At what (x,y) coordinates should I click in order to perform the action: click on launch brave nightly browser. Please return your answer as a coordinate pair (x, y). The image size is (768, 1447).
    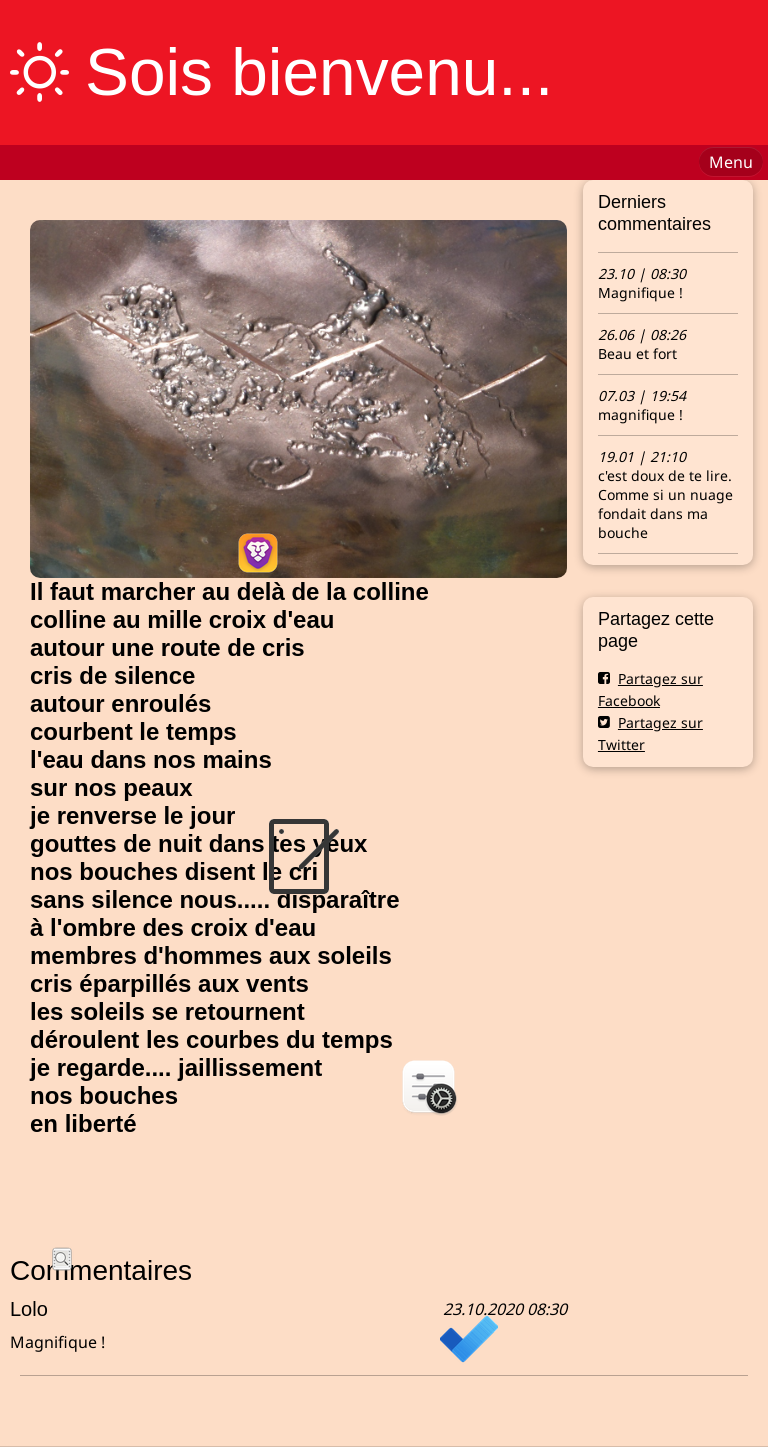
    Looking at the image, I should click on (258, 553).